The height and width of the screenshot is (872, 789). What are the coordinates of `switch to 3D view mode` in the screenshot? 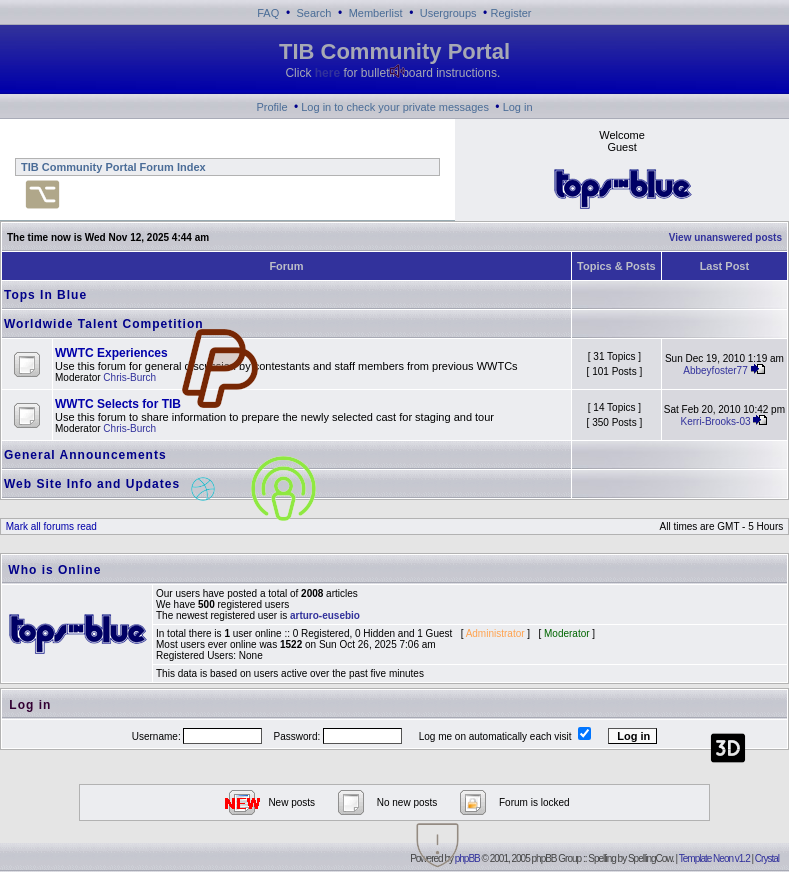 It's located at (728, 748).